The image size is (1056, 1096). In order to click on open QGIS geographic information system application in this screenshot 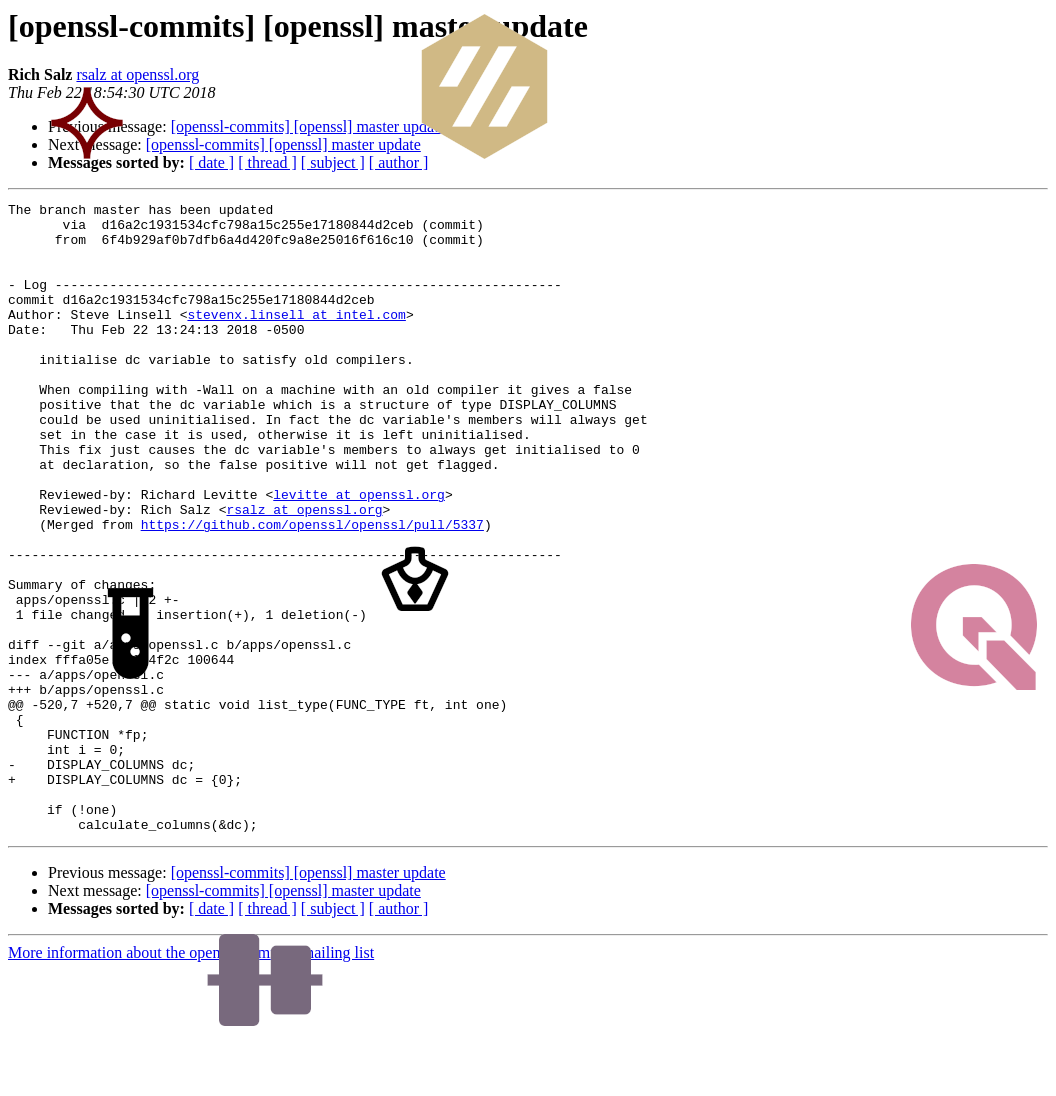, I will do `click(974, 627)`.